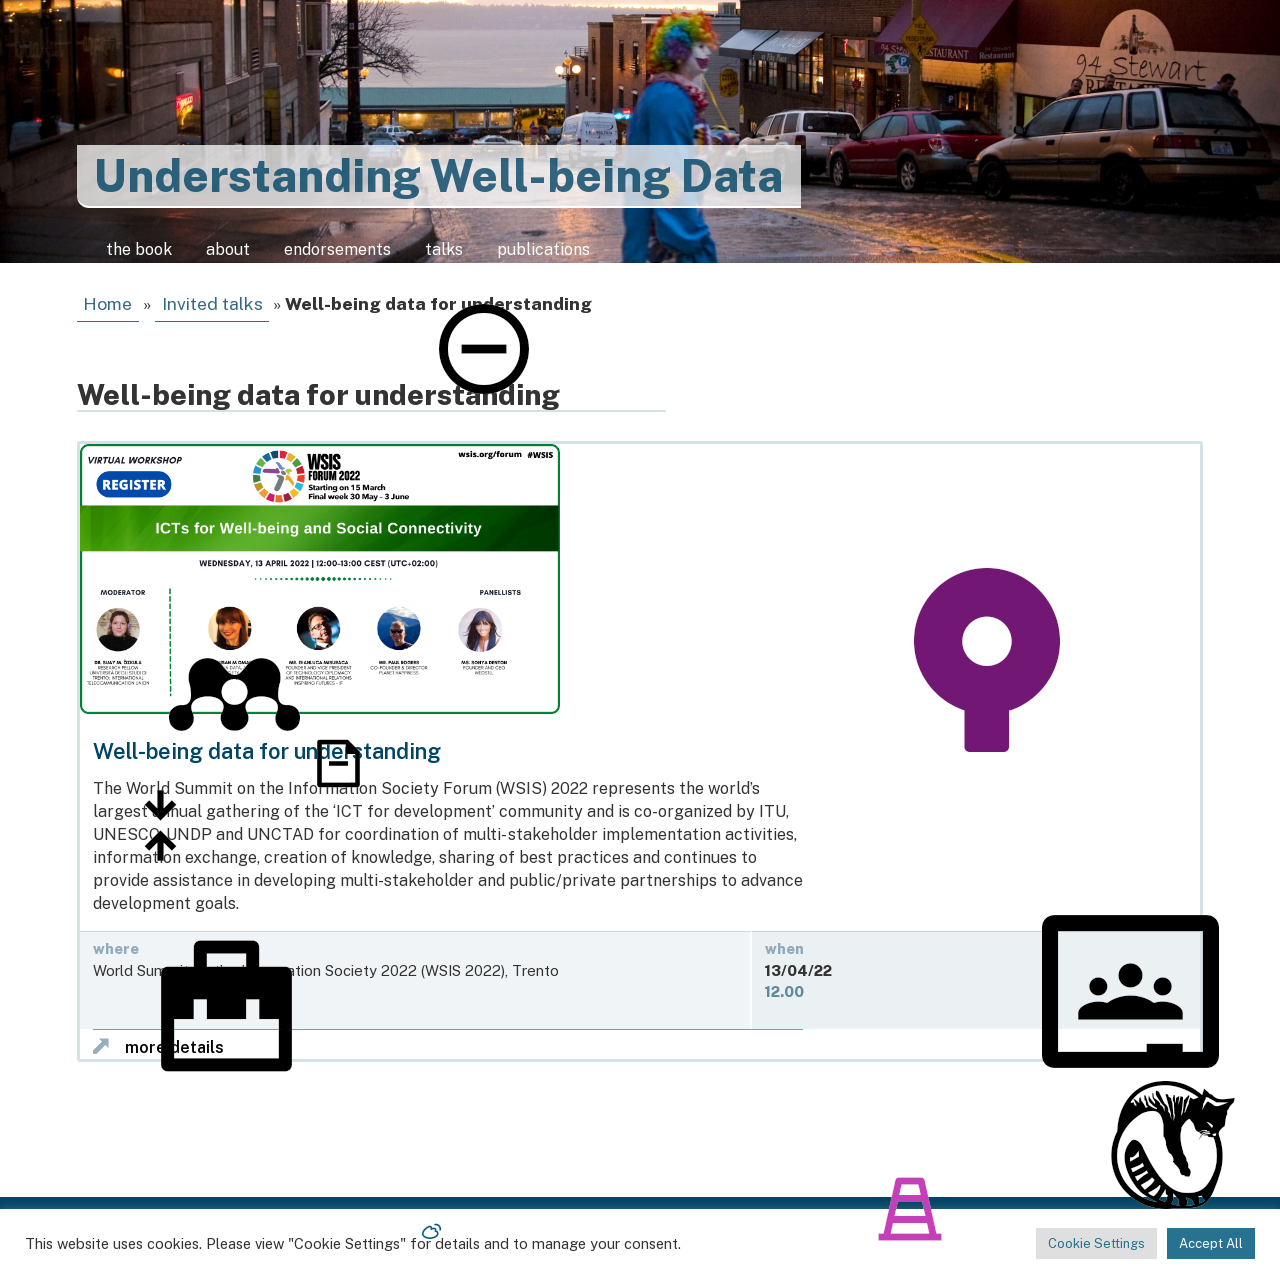 The image size is (1280, 1278). I want to click on reduce or compress file size, so click(338, 763).